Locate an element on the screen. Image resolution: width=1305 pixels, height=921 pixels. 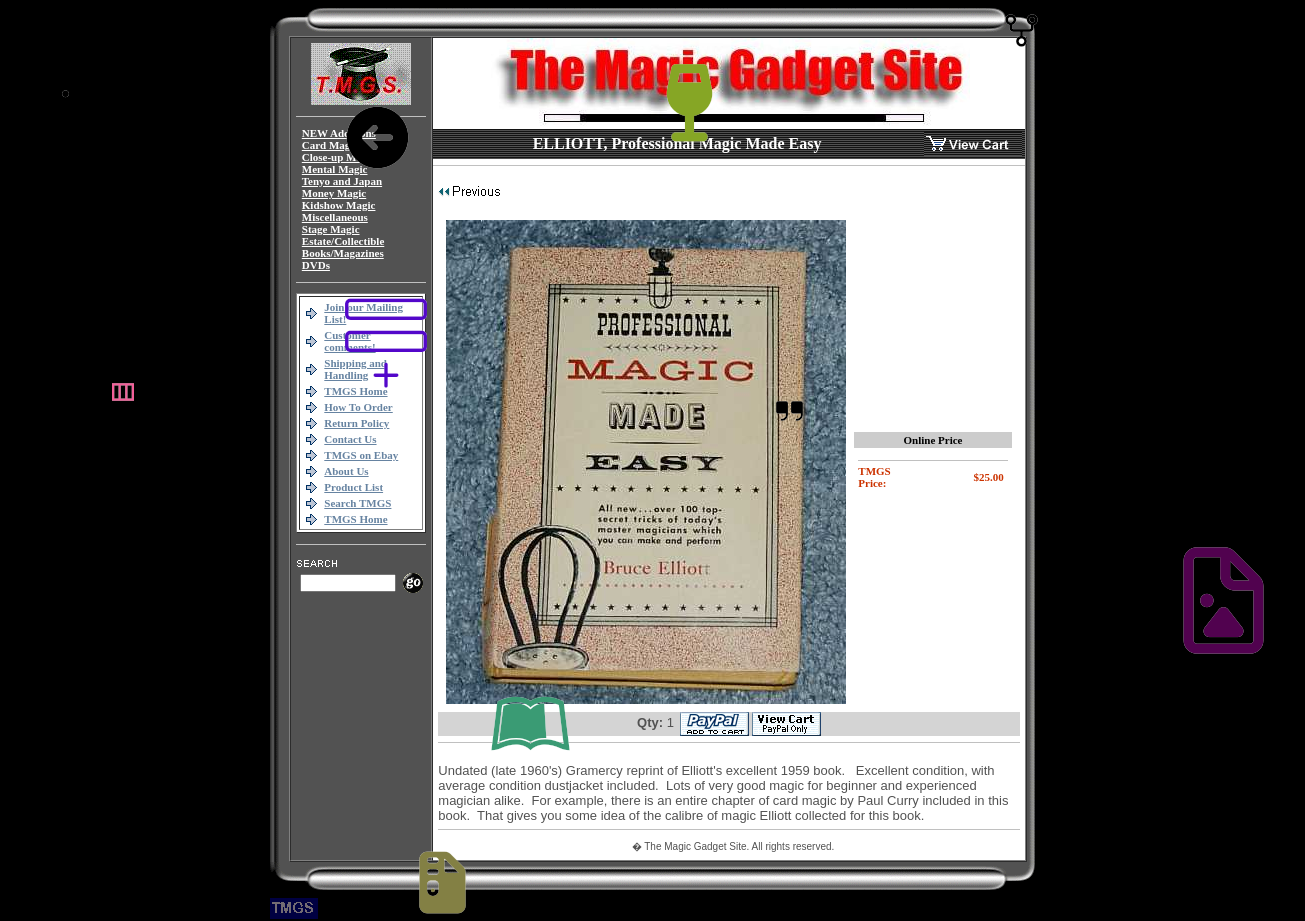
view or open a compressed archive file is located at coordinates (442, 882).